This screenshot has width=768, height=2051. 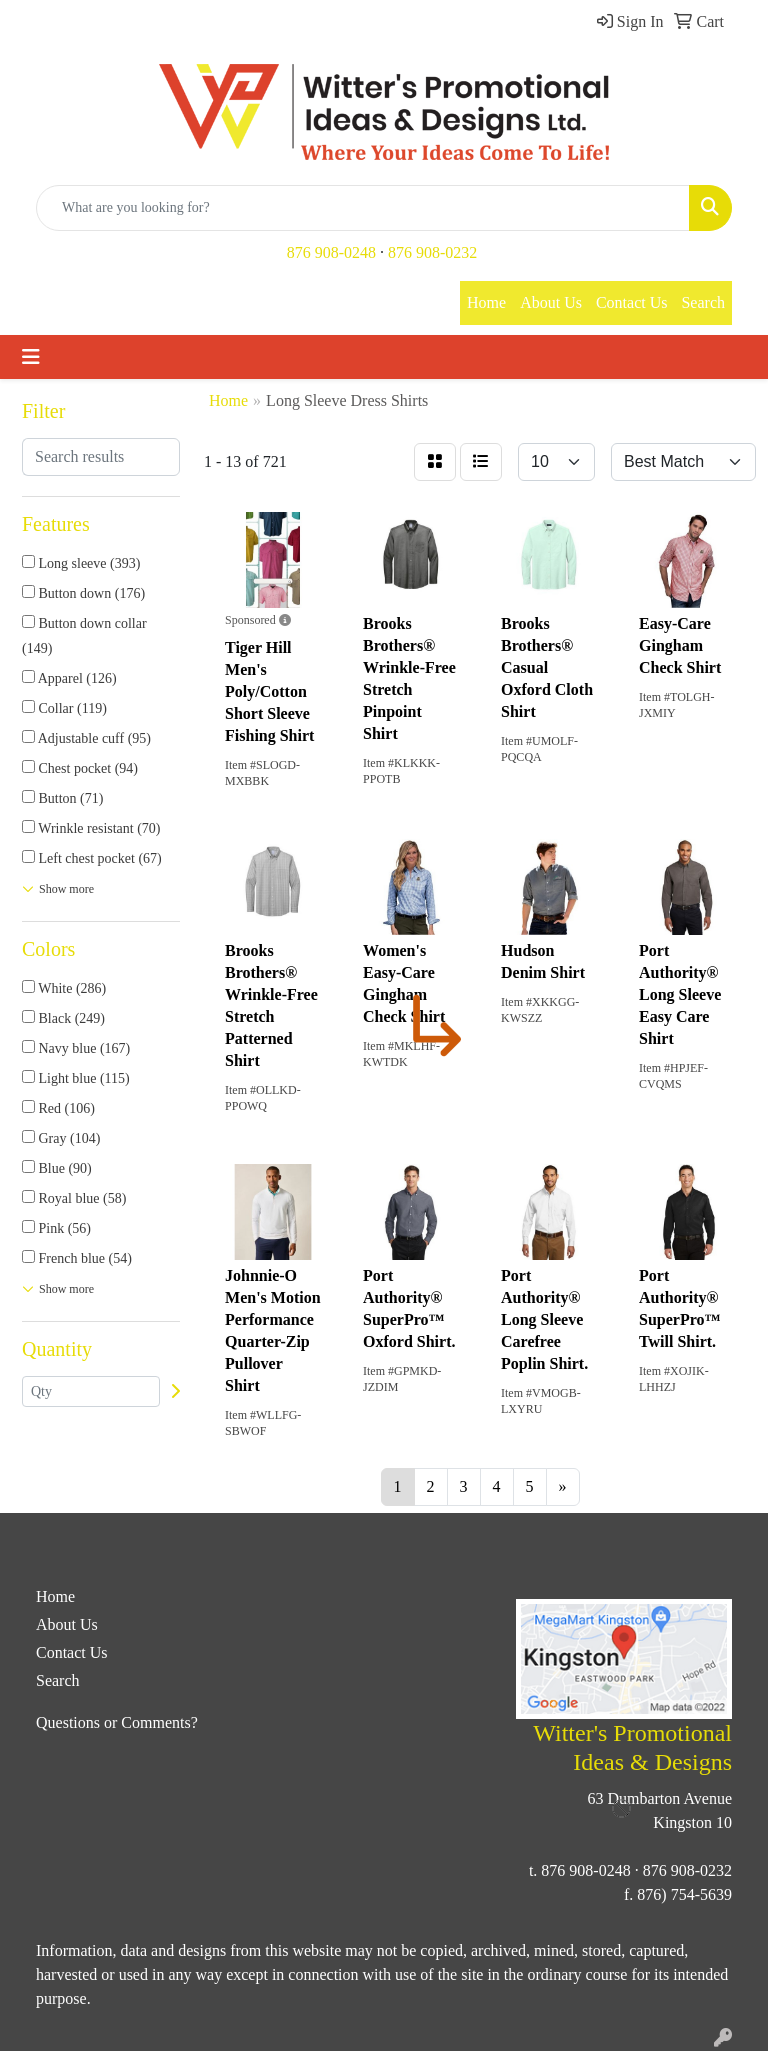 What do you see at coordinates (621, 1808) in the screenshot?
I see `indicates a prohibited or blocked action` at bounding box center [621, 1808].